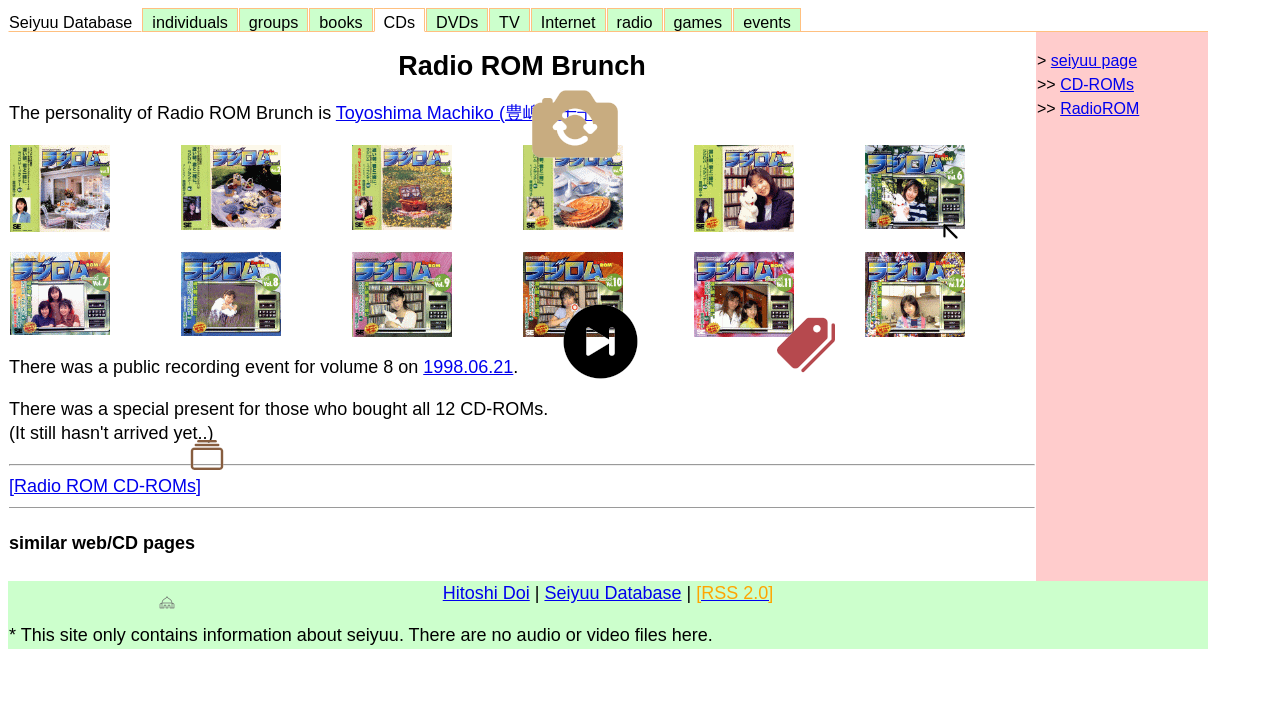  What do you see at coordinates (600, 341) in the screenshot?
I see `skip to the next track` at bounding box center [600, 341].